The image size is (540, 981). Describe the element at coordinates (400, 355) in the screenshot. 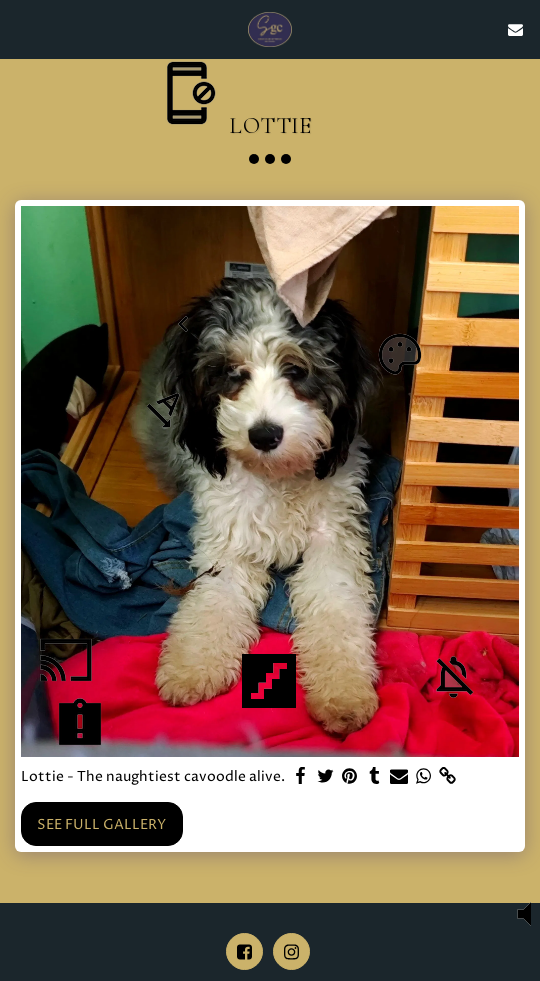

I see `customize theme or color settings` at that location.